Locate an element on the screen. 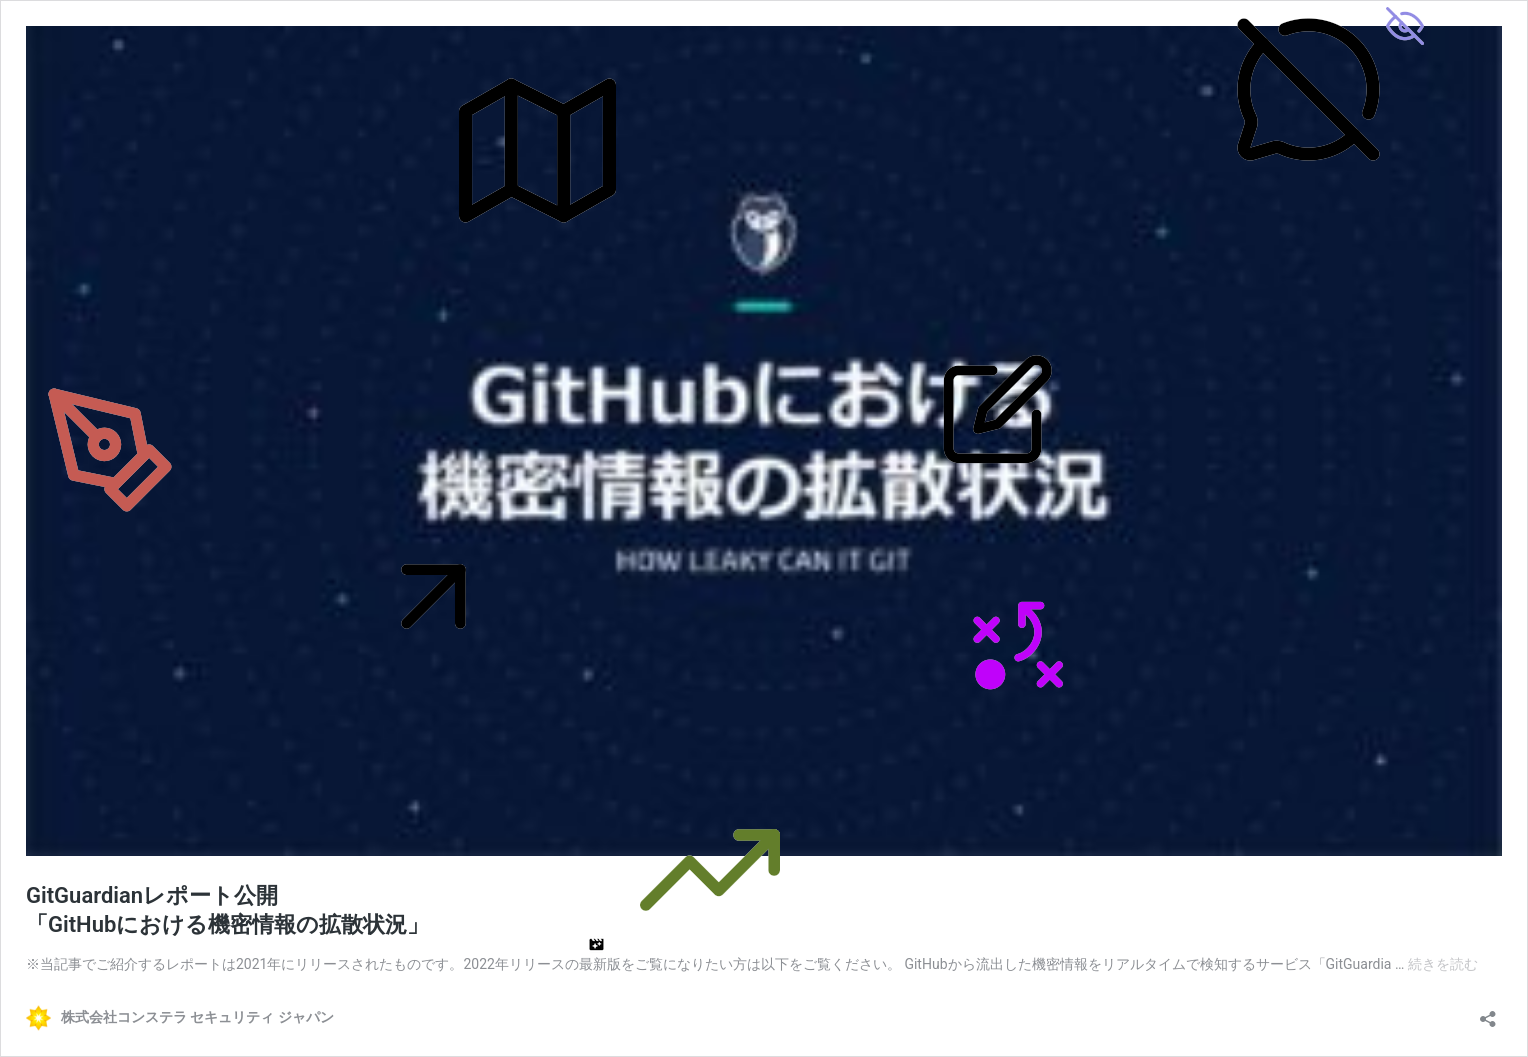 This screenshot has height=1057, width=1528. view game plan or strategy options is located at coordinates (1014, 646).